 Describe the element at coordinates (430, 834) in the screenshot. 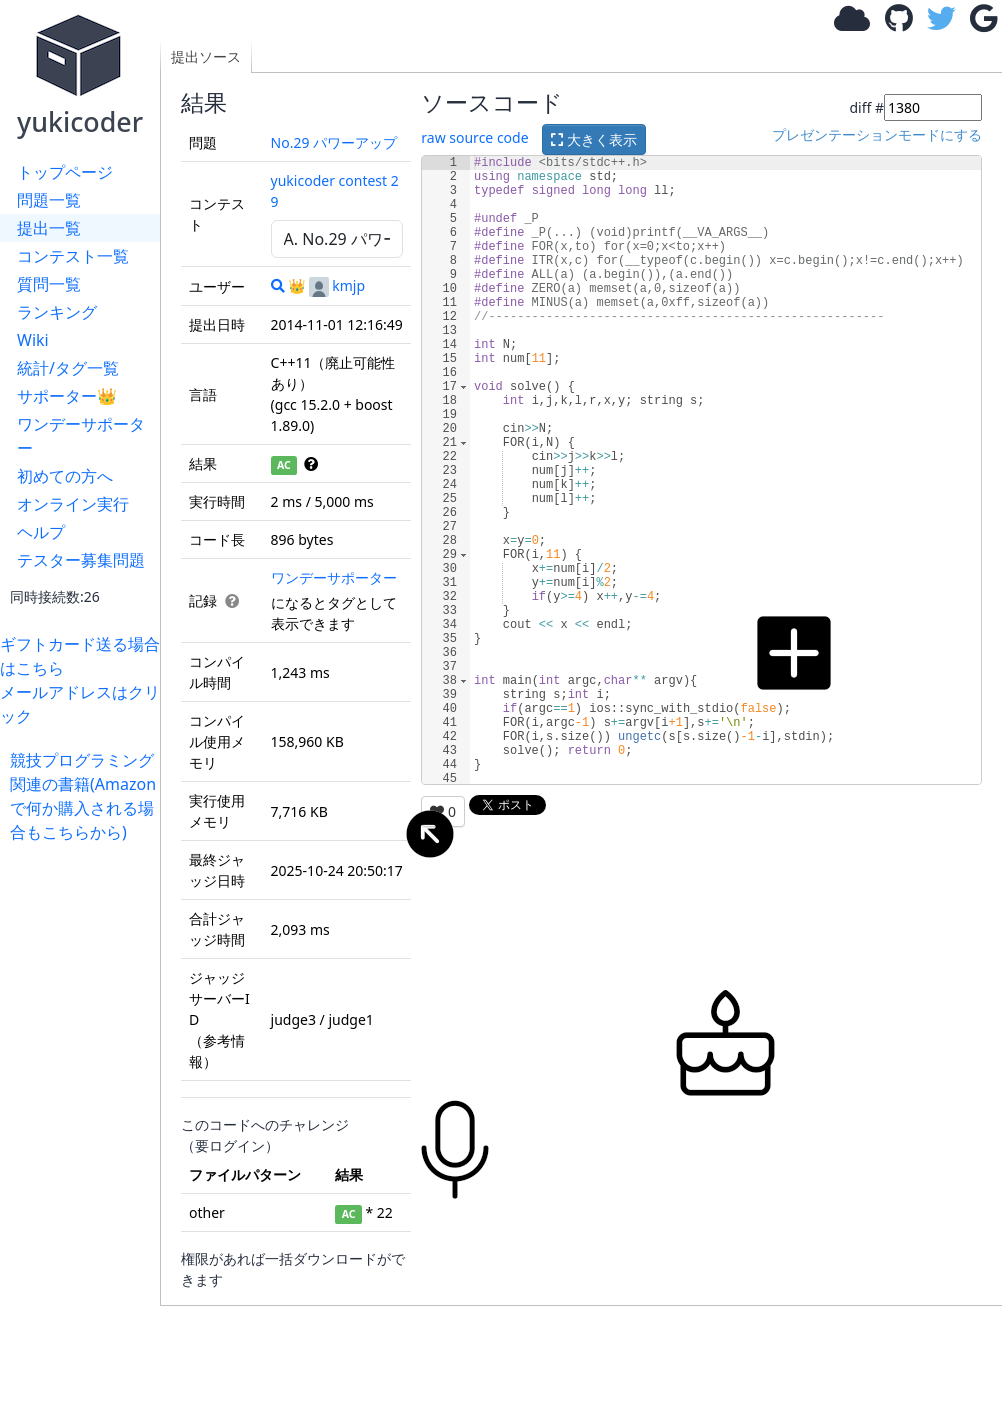

I see `navigate back to the previous screen` at that location.